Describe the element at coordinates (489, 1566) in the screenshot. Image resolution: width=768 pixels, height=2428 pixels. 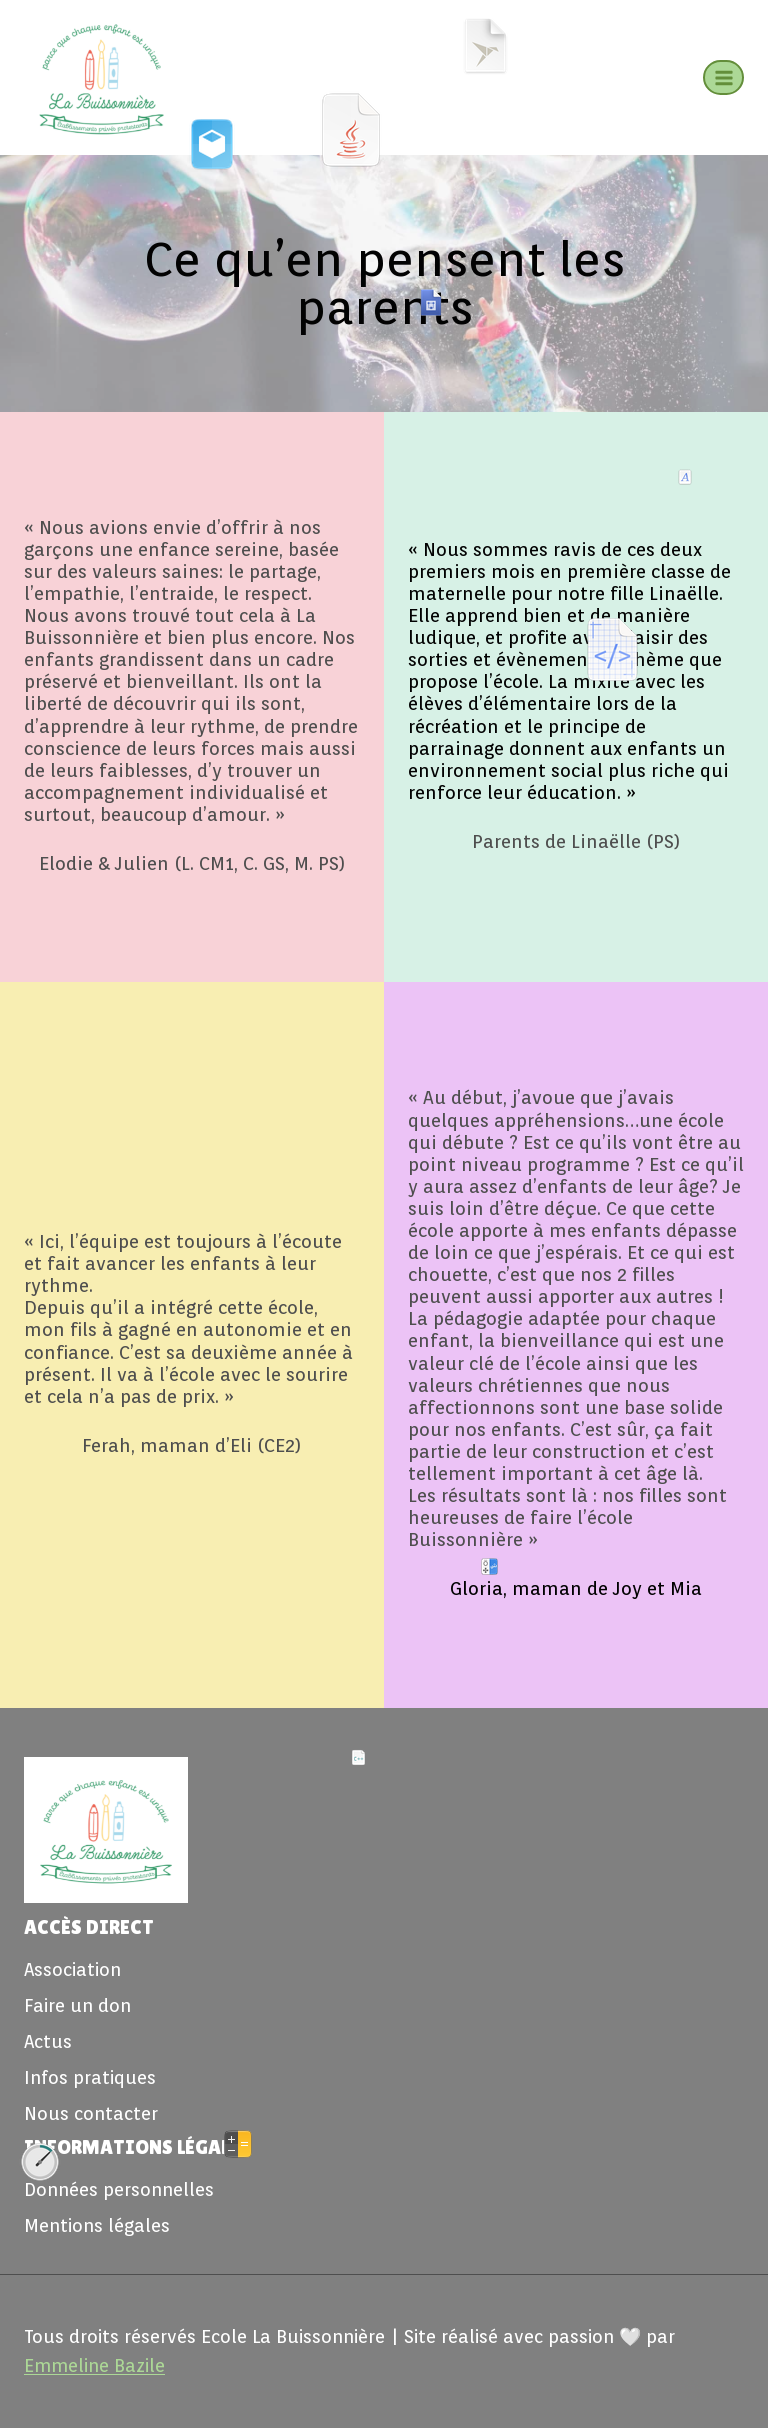
I see `open gnome characters app` at that location.